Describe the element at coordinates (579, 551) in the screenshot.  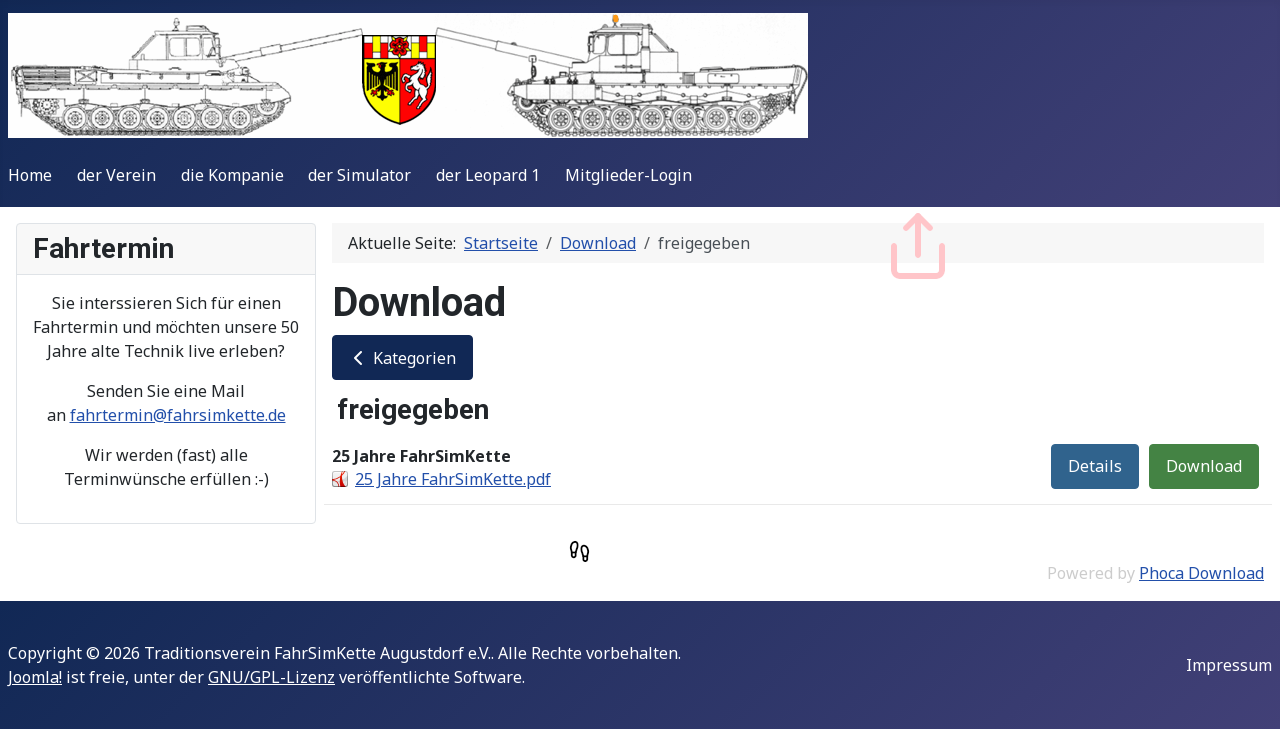
I see `view step count or walking activity` at that location.